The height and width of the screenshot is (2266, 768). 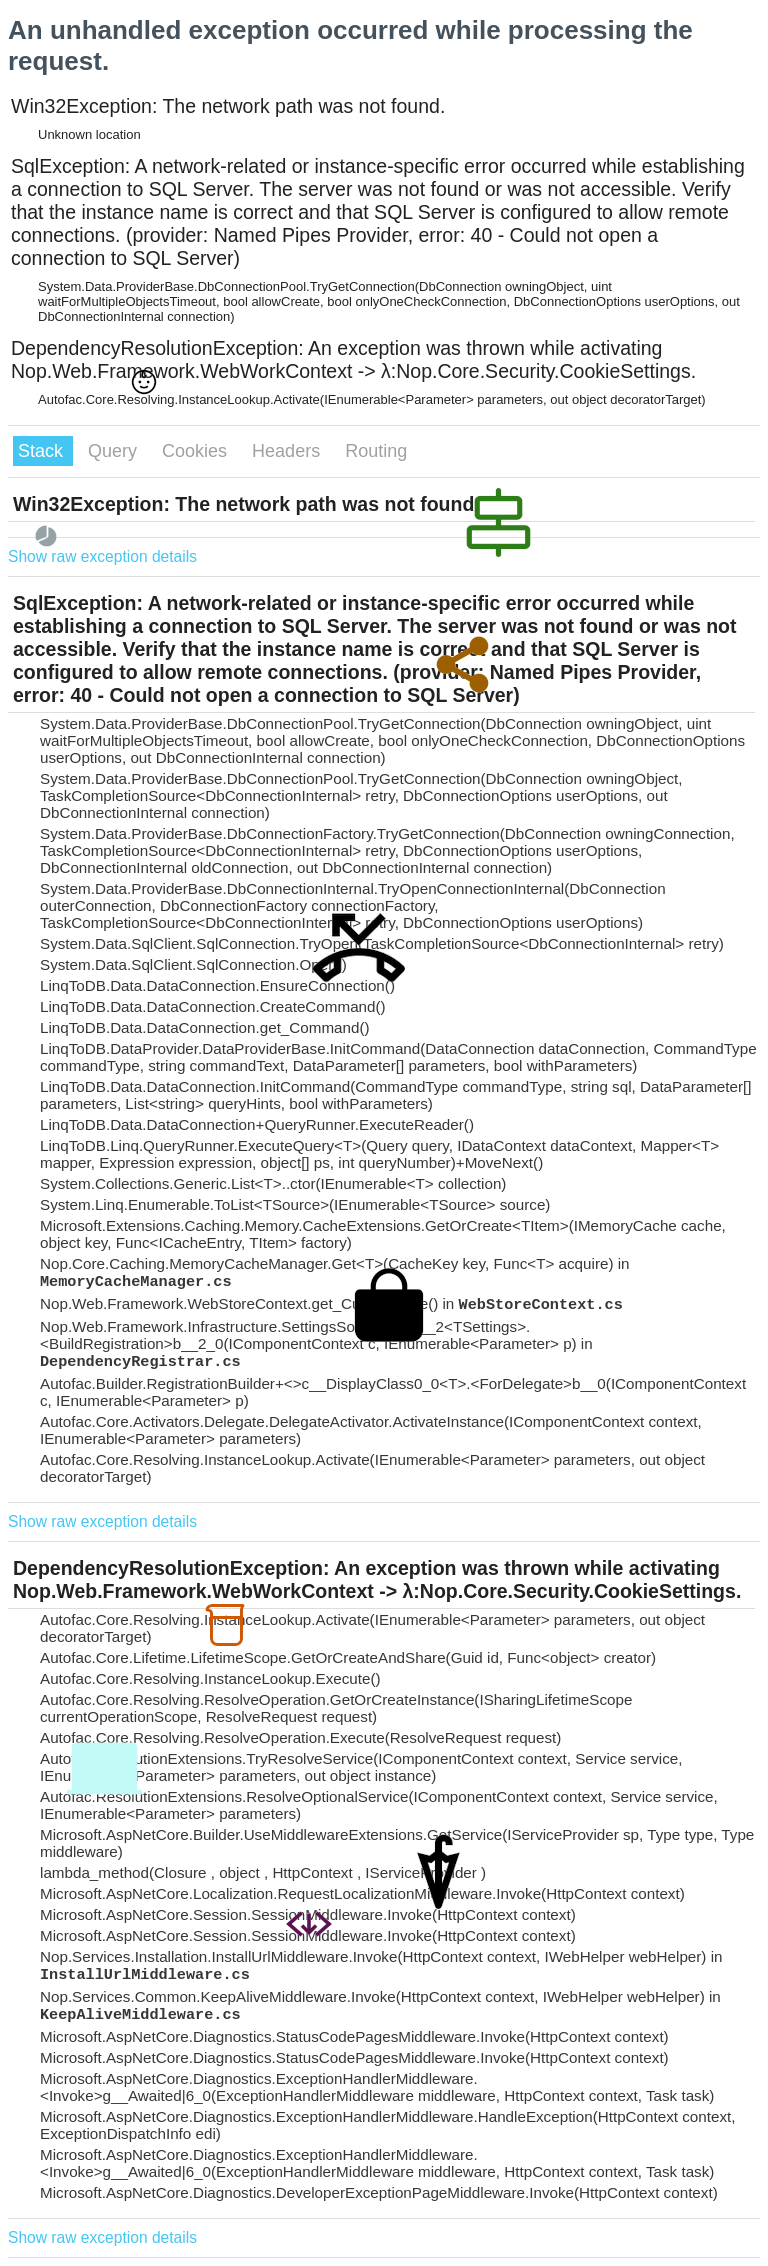 I want to click on indicates rainy weather conditions, so click(x=438, y=1873).